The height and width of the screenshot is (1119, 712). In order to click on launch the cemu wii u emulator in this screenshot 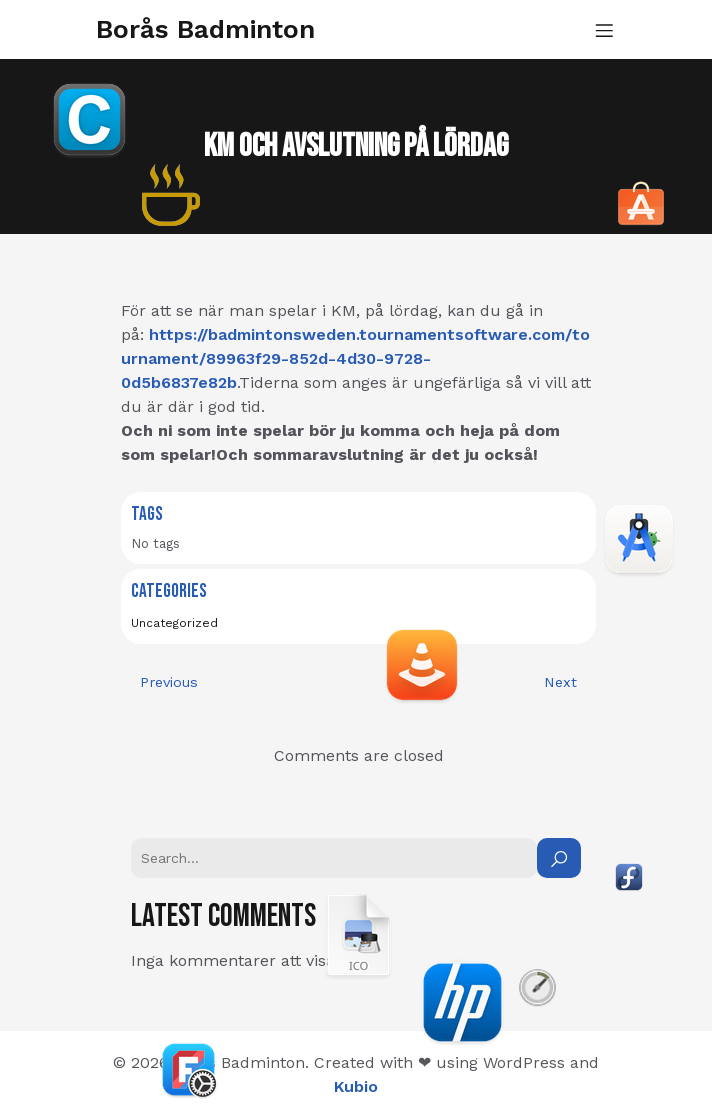, I will do `click(89, 119)`.